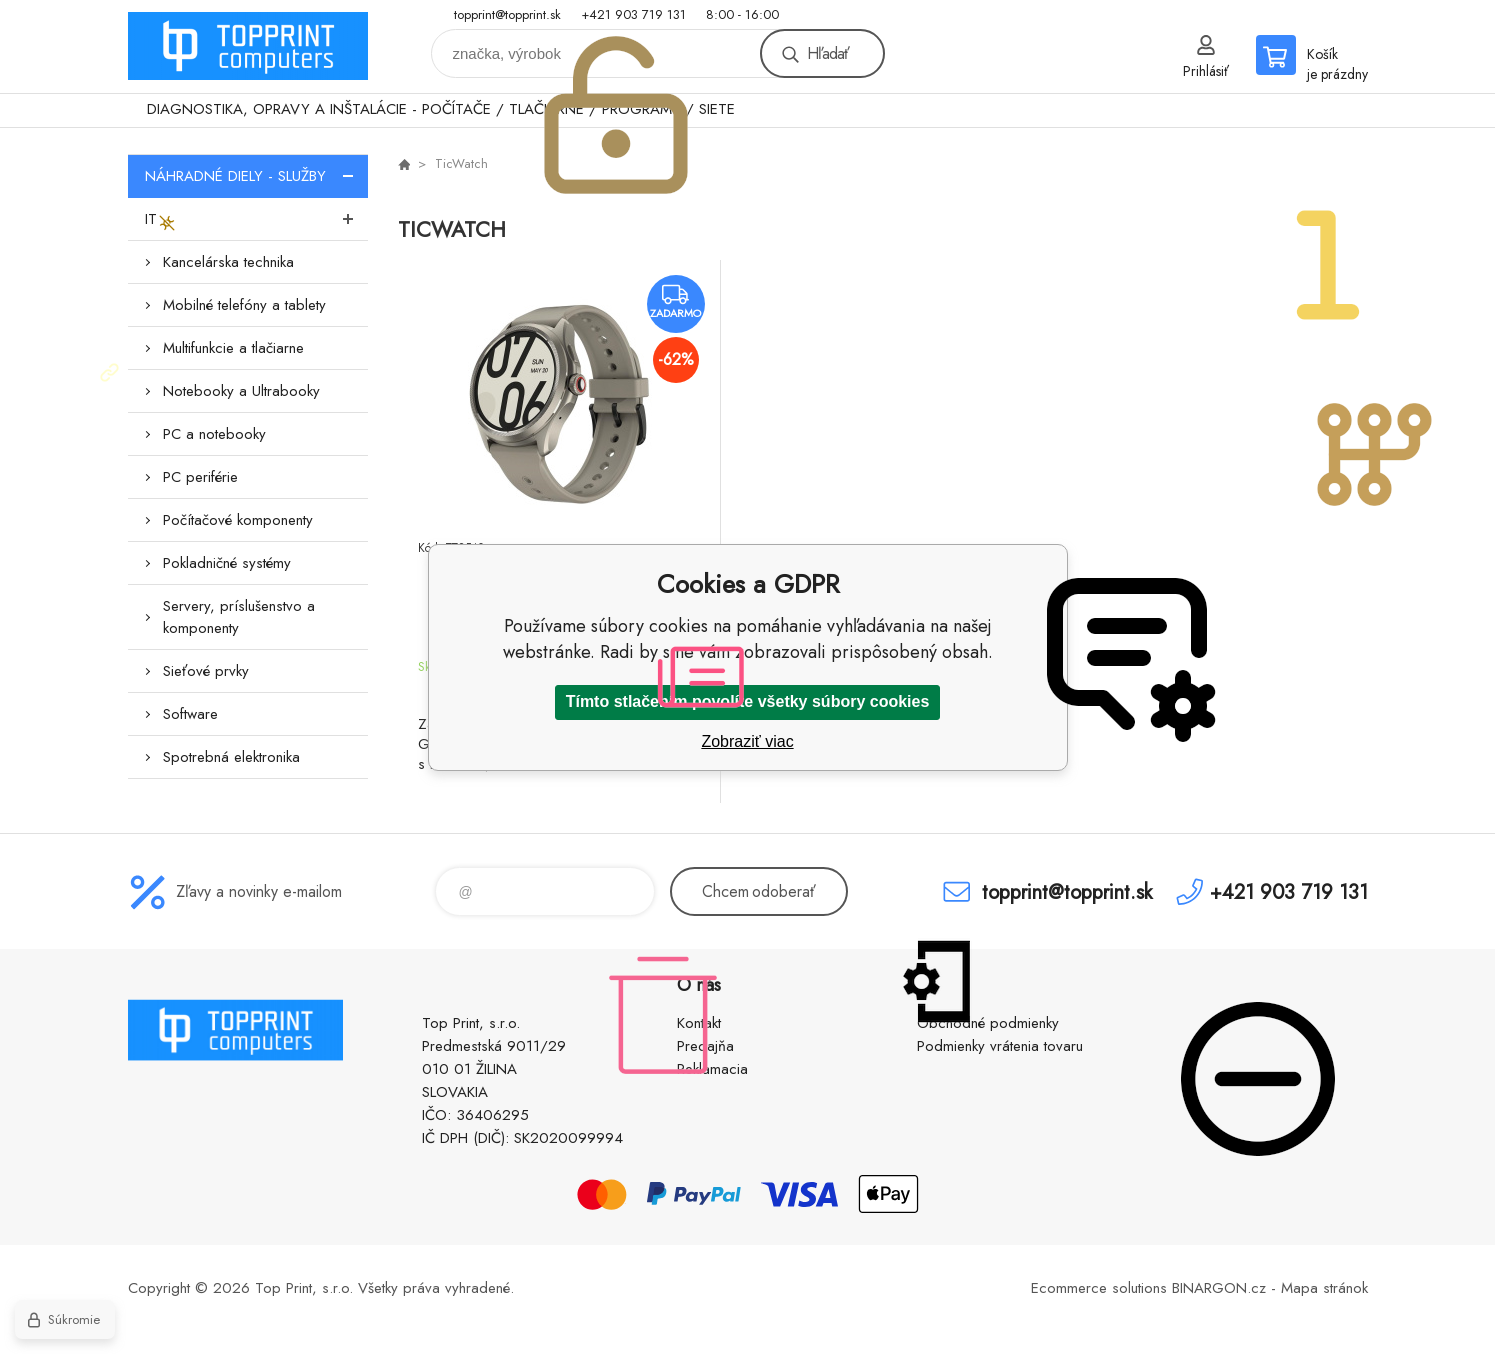 The image size is (1495, 1354). Describe the element at coordinates (704, 677) in the screenshot. I see `view news feed or articles` at that location.